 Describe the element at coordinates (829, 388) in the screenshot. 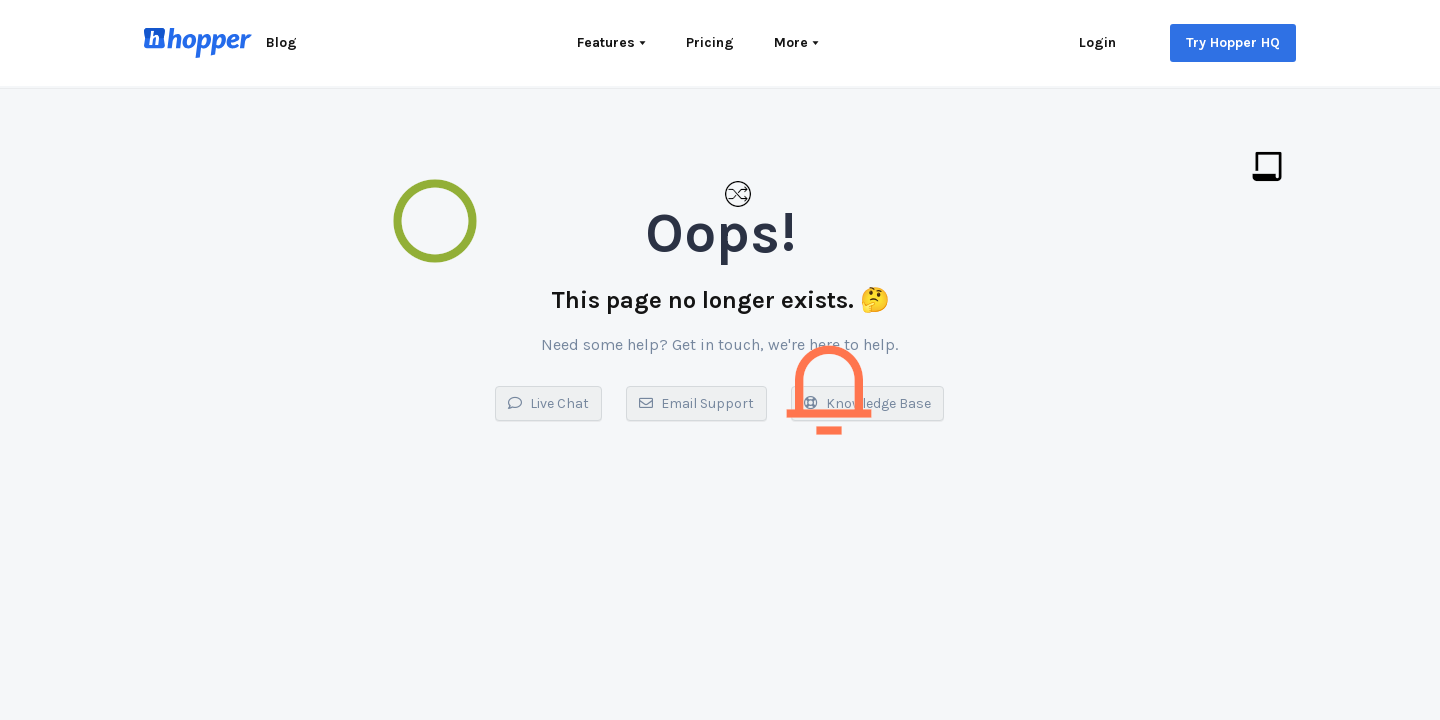

I see `notification or alert indicator` at that location.